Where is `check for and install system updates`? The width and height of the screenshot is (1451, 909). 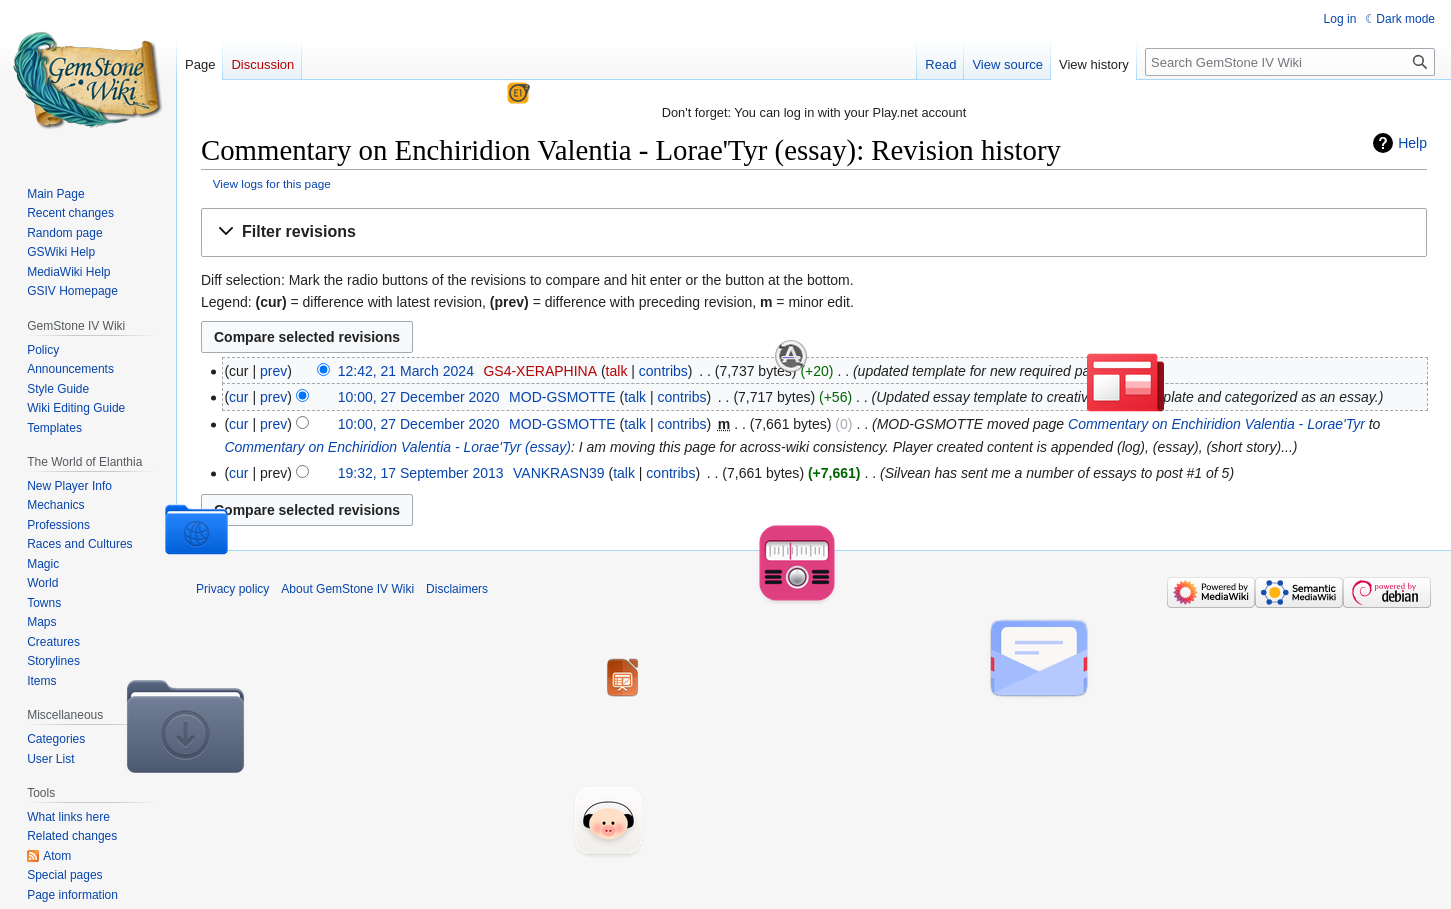 check for and install system updates is located at coordinates (791, 356).